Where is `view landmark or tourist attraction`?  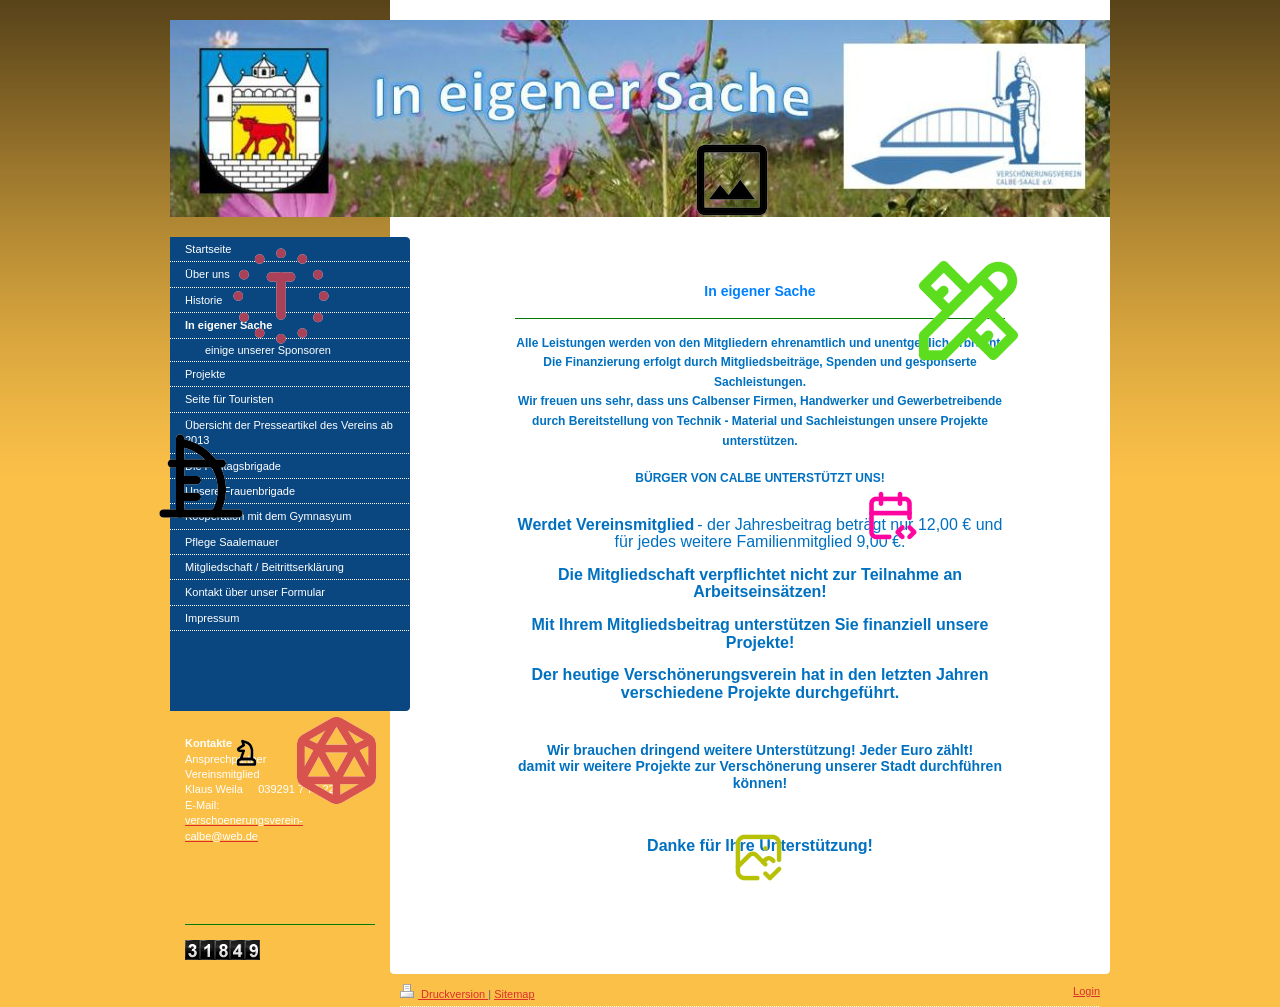 view landmark or tourist attraction is located at coordinates (201, 476).